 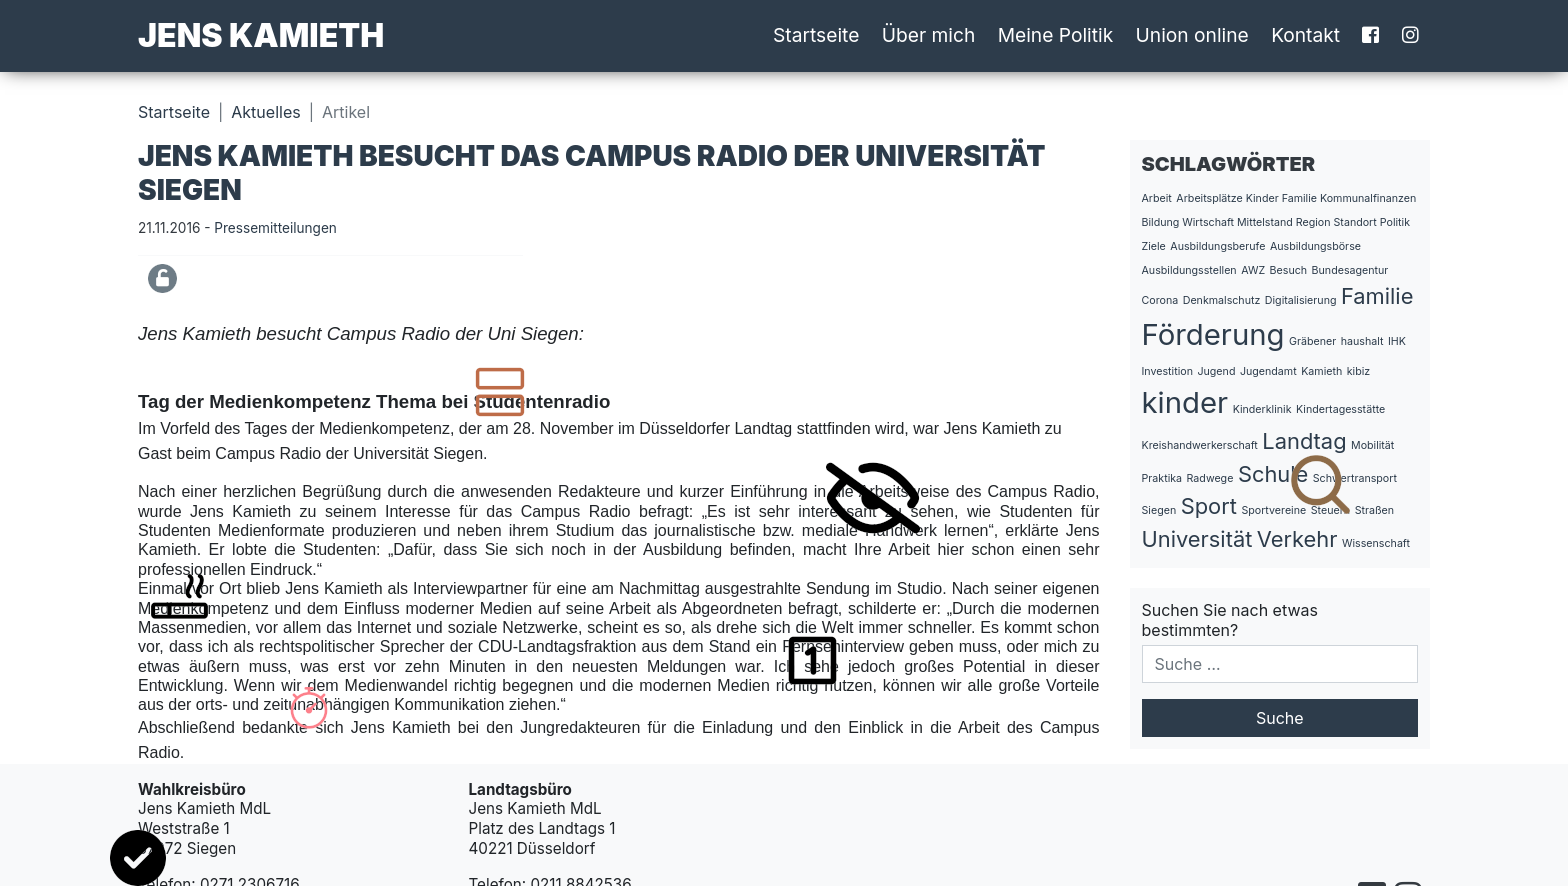 I want to click on search for content or items, so click(x=1320, y=484).